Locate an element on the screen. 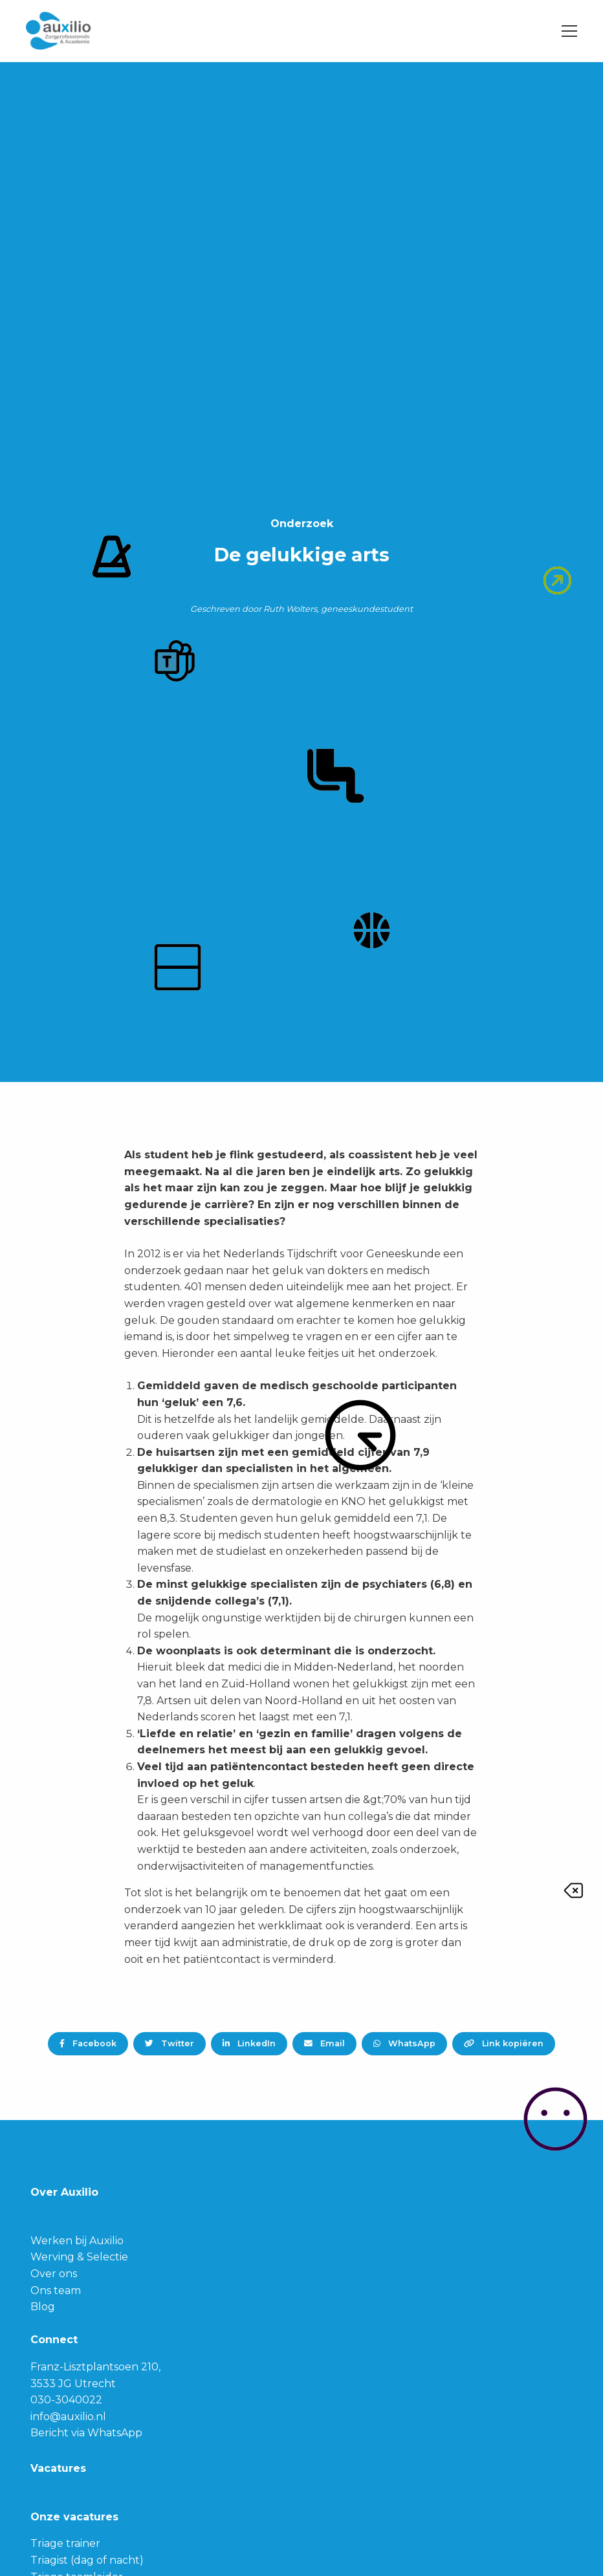 The height and width of the screenshot is (2576, 603). indicates afternoon time or PM hours is located at coordinates (360, 1435).